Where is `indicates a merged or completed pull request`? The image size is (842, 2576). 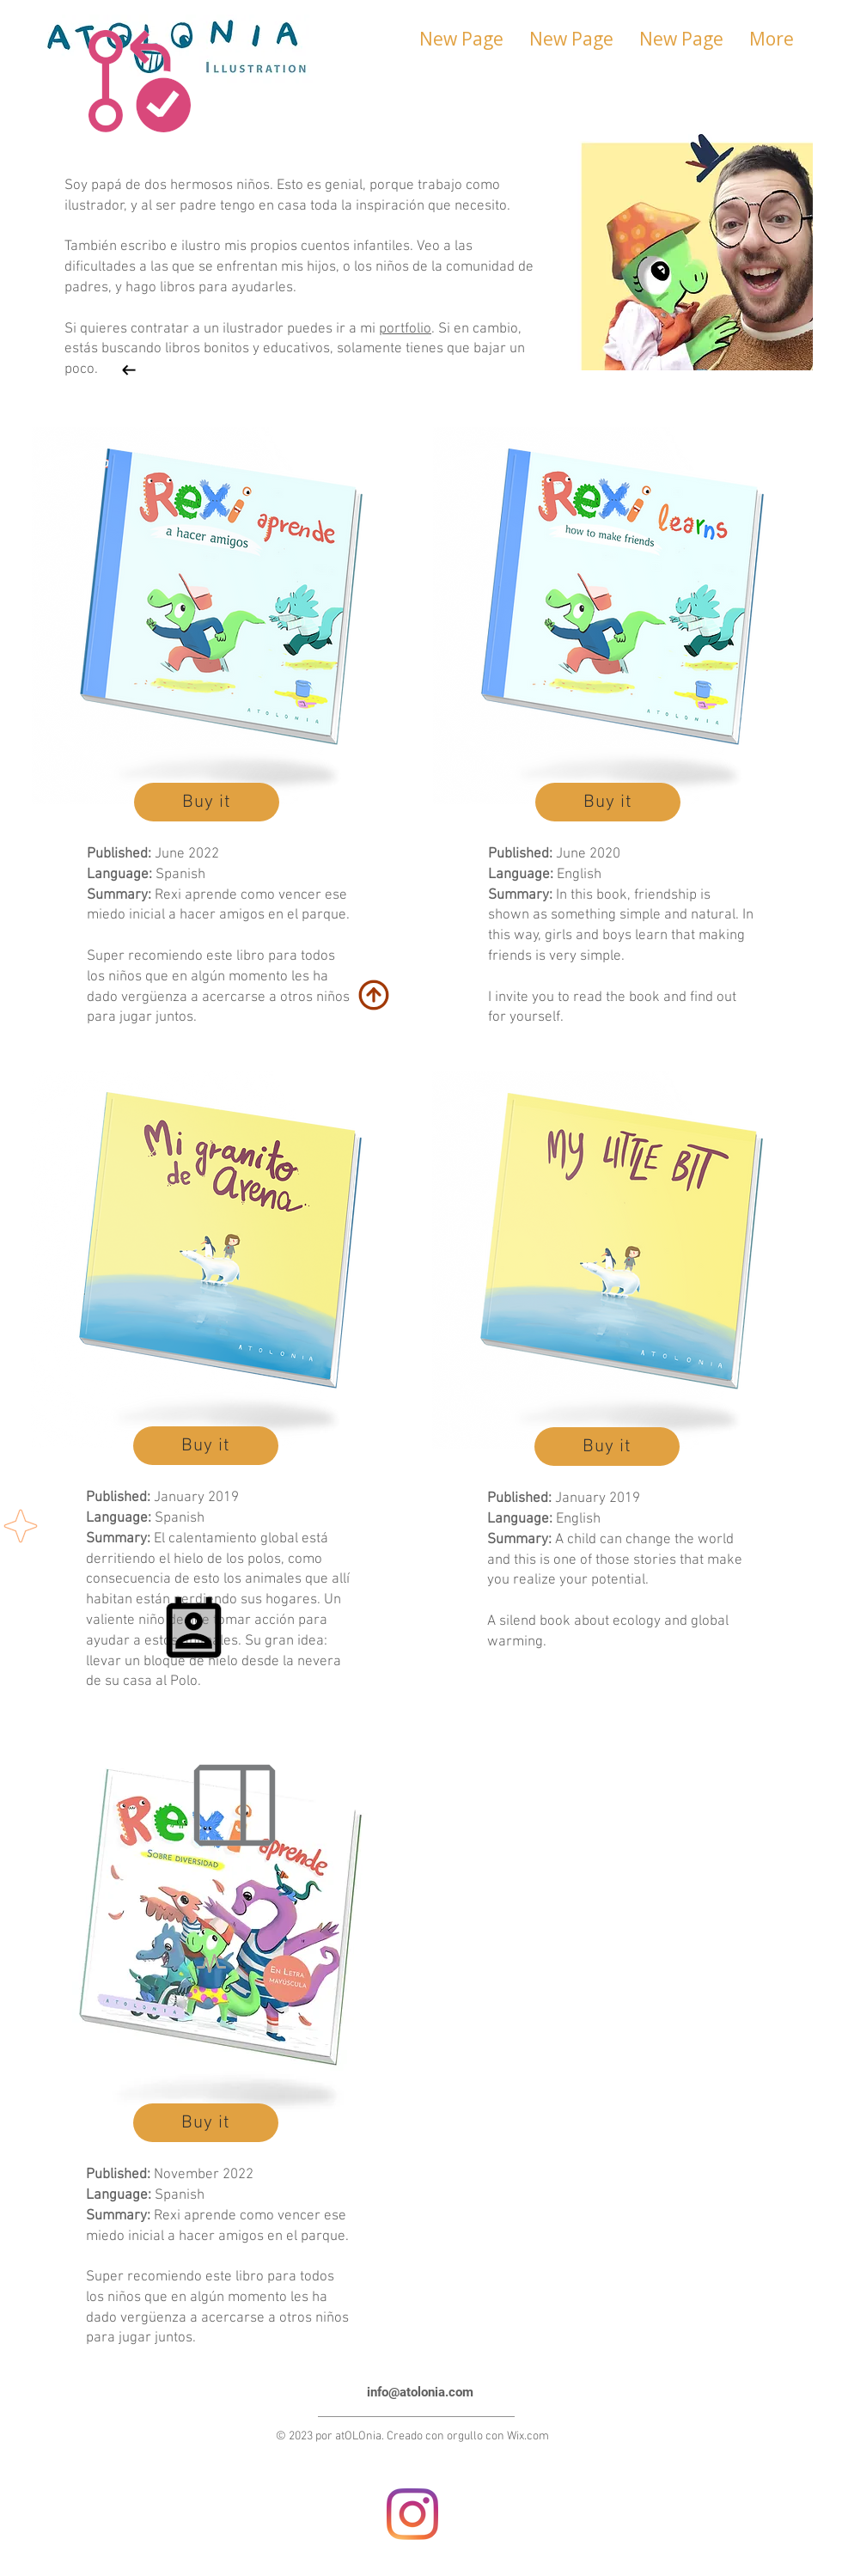
indicates a merged or completed pull request is located at coordinates (136, 77).